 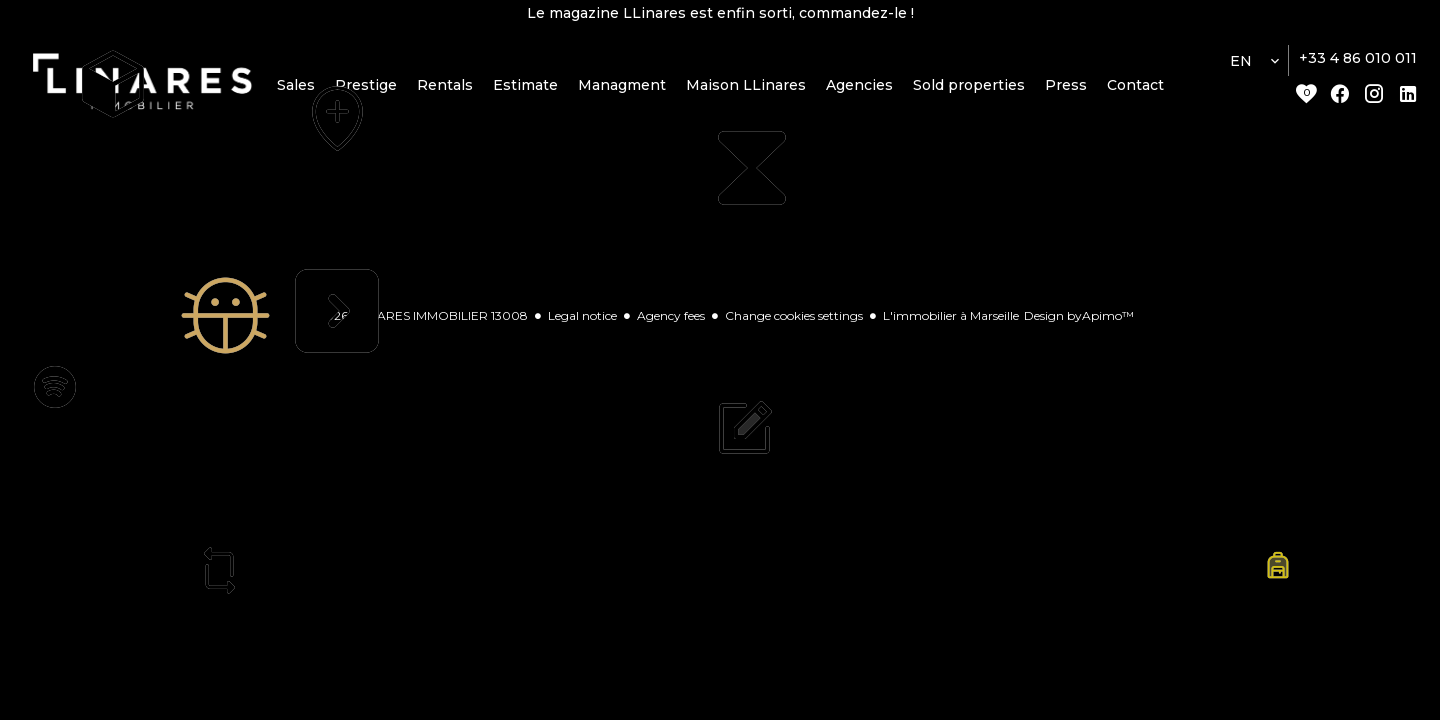 I want to click on open Spotify app, so click(x=55, y=387).